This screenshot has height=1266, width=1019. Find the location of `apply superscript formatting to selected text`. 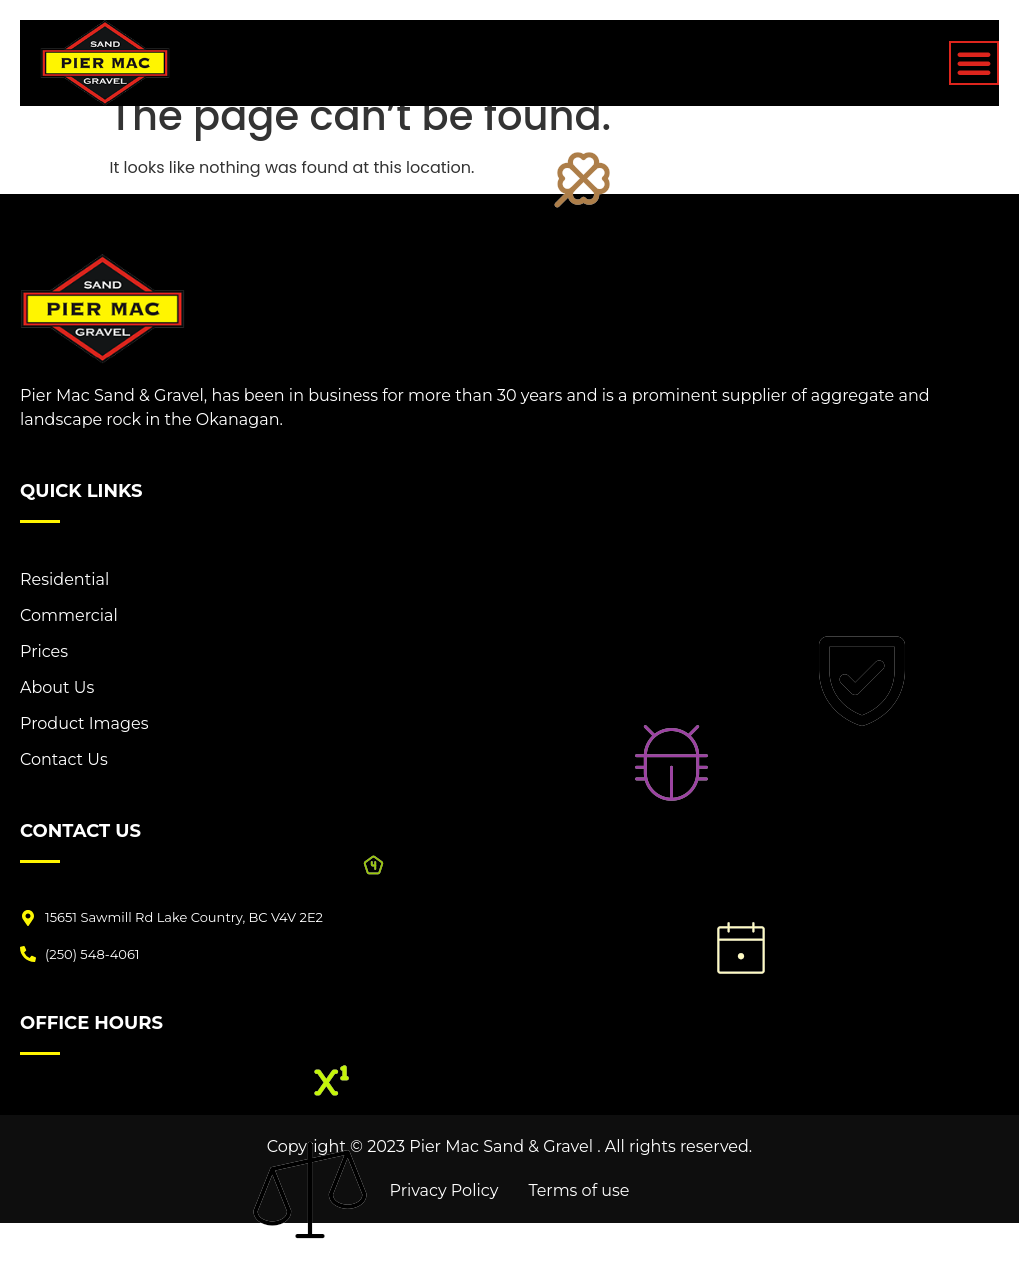

apply superscript formatting to selected text is located at coordinates (329, 1082).